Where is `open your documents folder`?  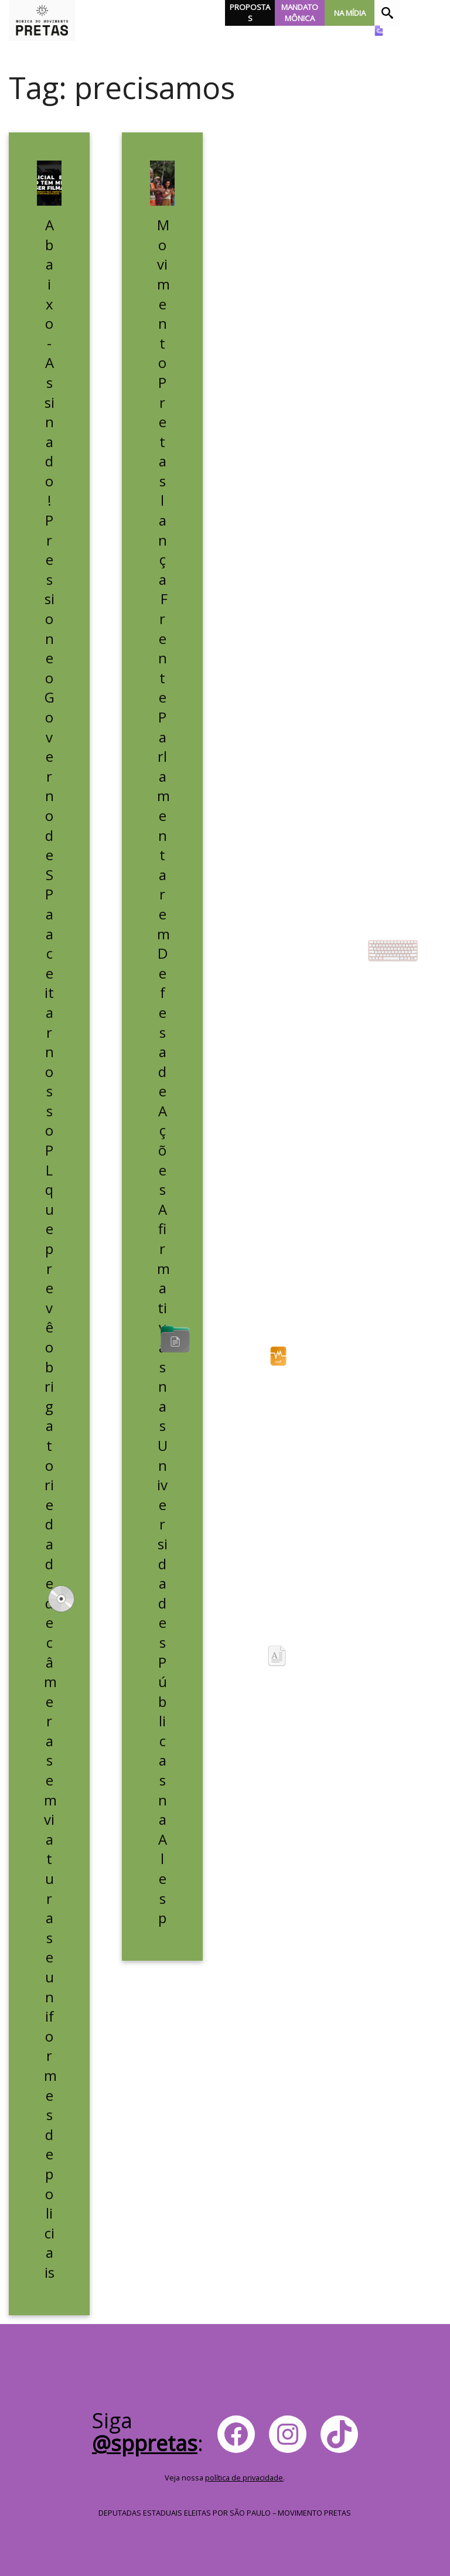
open your documents folder is located at coordinates (175, 1339).